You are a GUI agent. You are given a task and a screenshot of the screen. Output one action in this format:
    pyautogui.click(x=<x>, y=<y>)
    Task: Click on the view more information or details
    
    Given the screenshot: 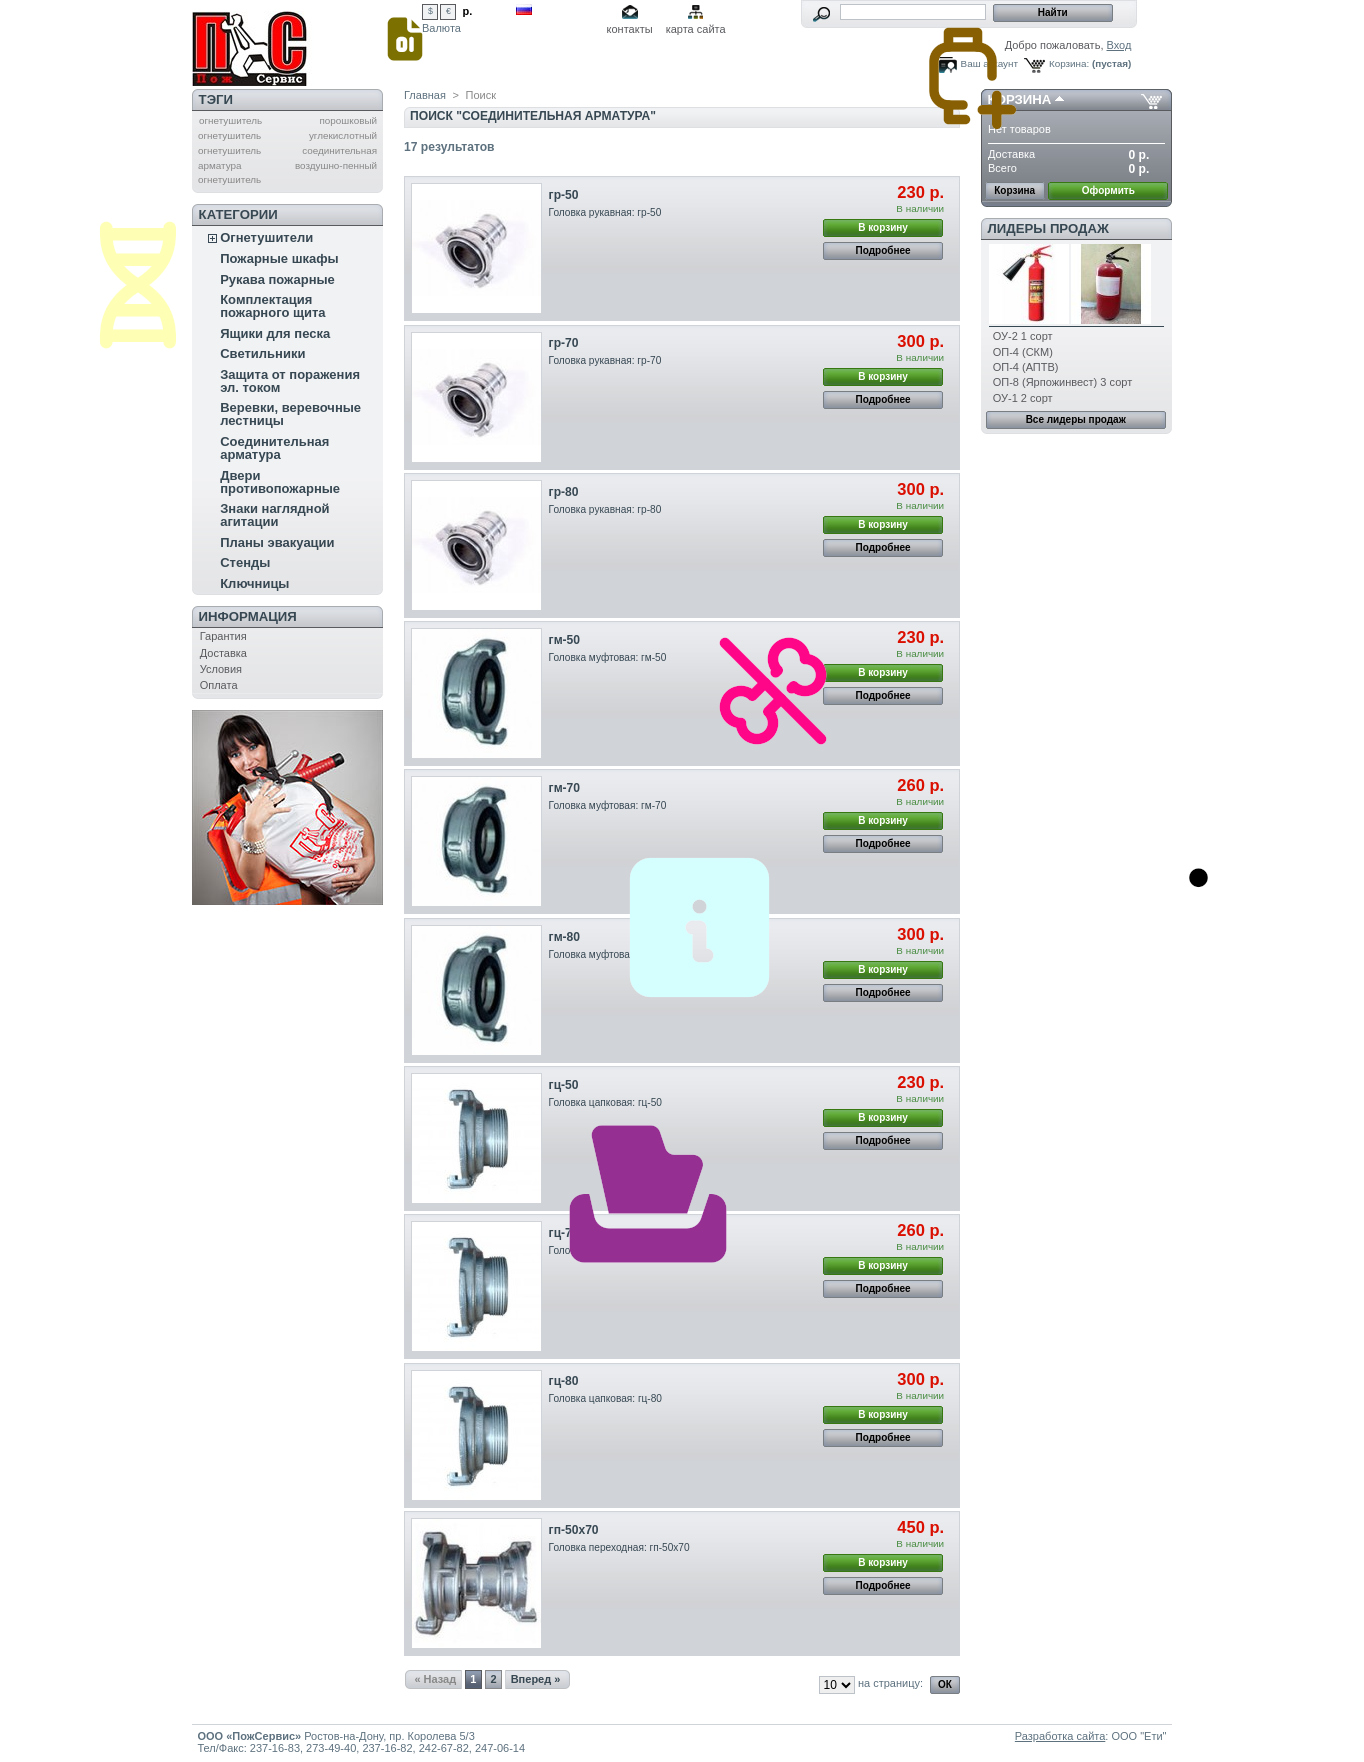 What is the action you would take?
    pyautogui.click(x=699, y=927)
    